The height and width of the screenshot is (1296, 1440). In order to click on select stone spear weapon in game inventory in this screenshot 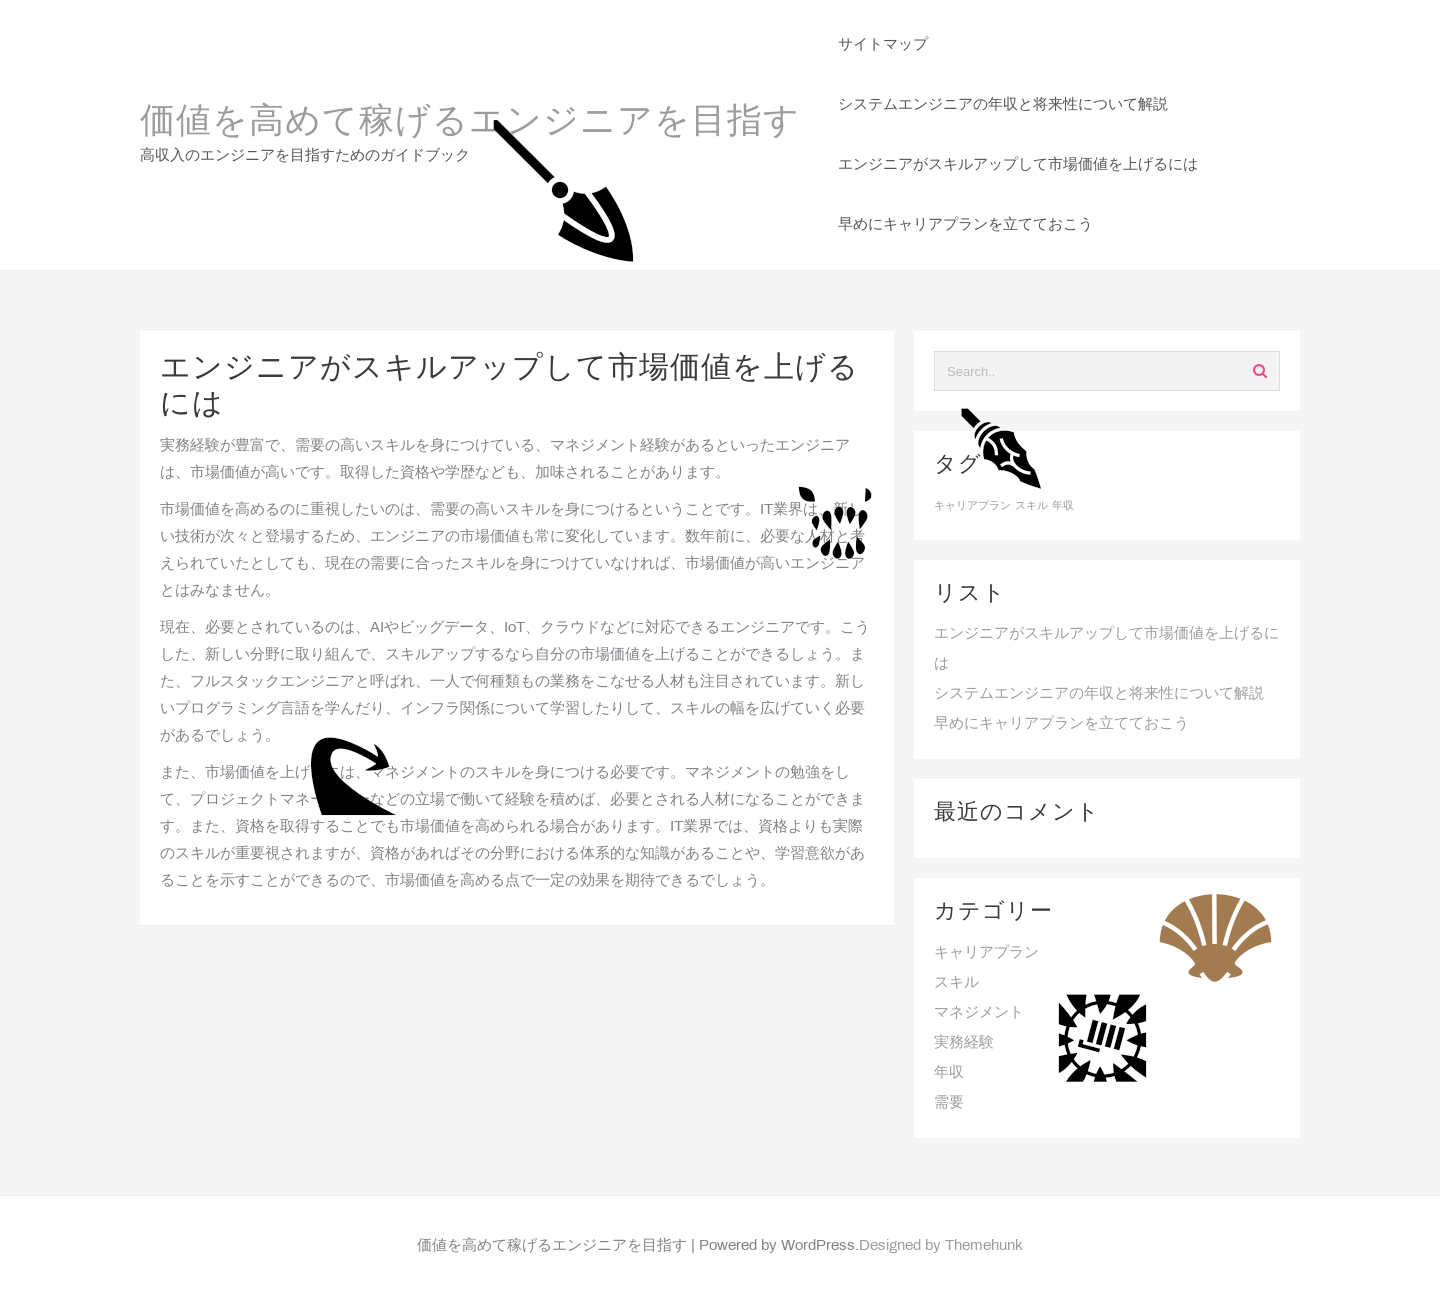, I will do `click(1001, 448)`.